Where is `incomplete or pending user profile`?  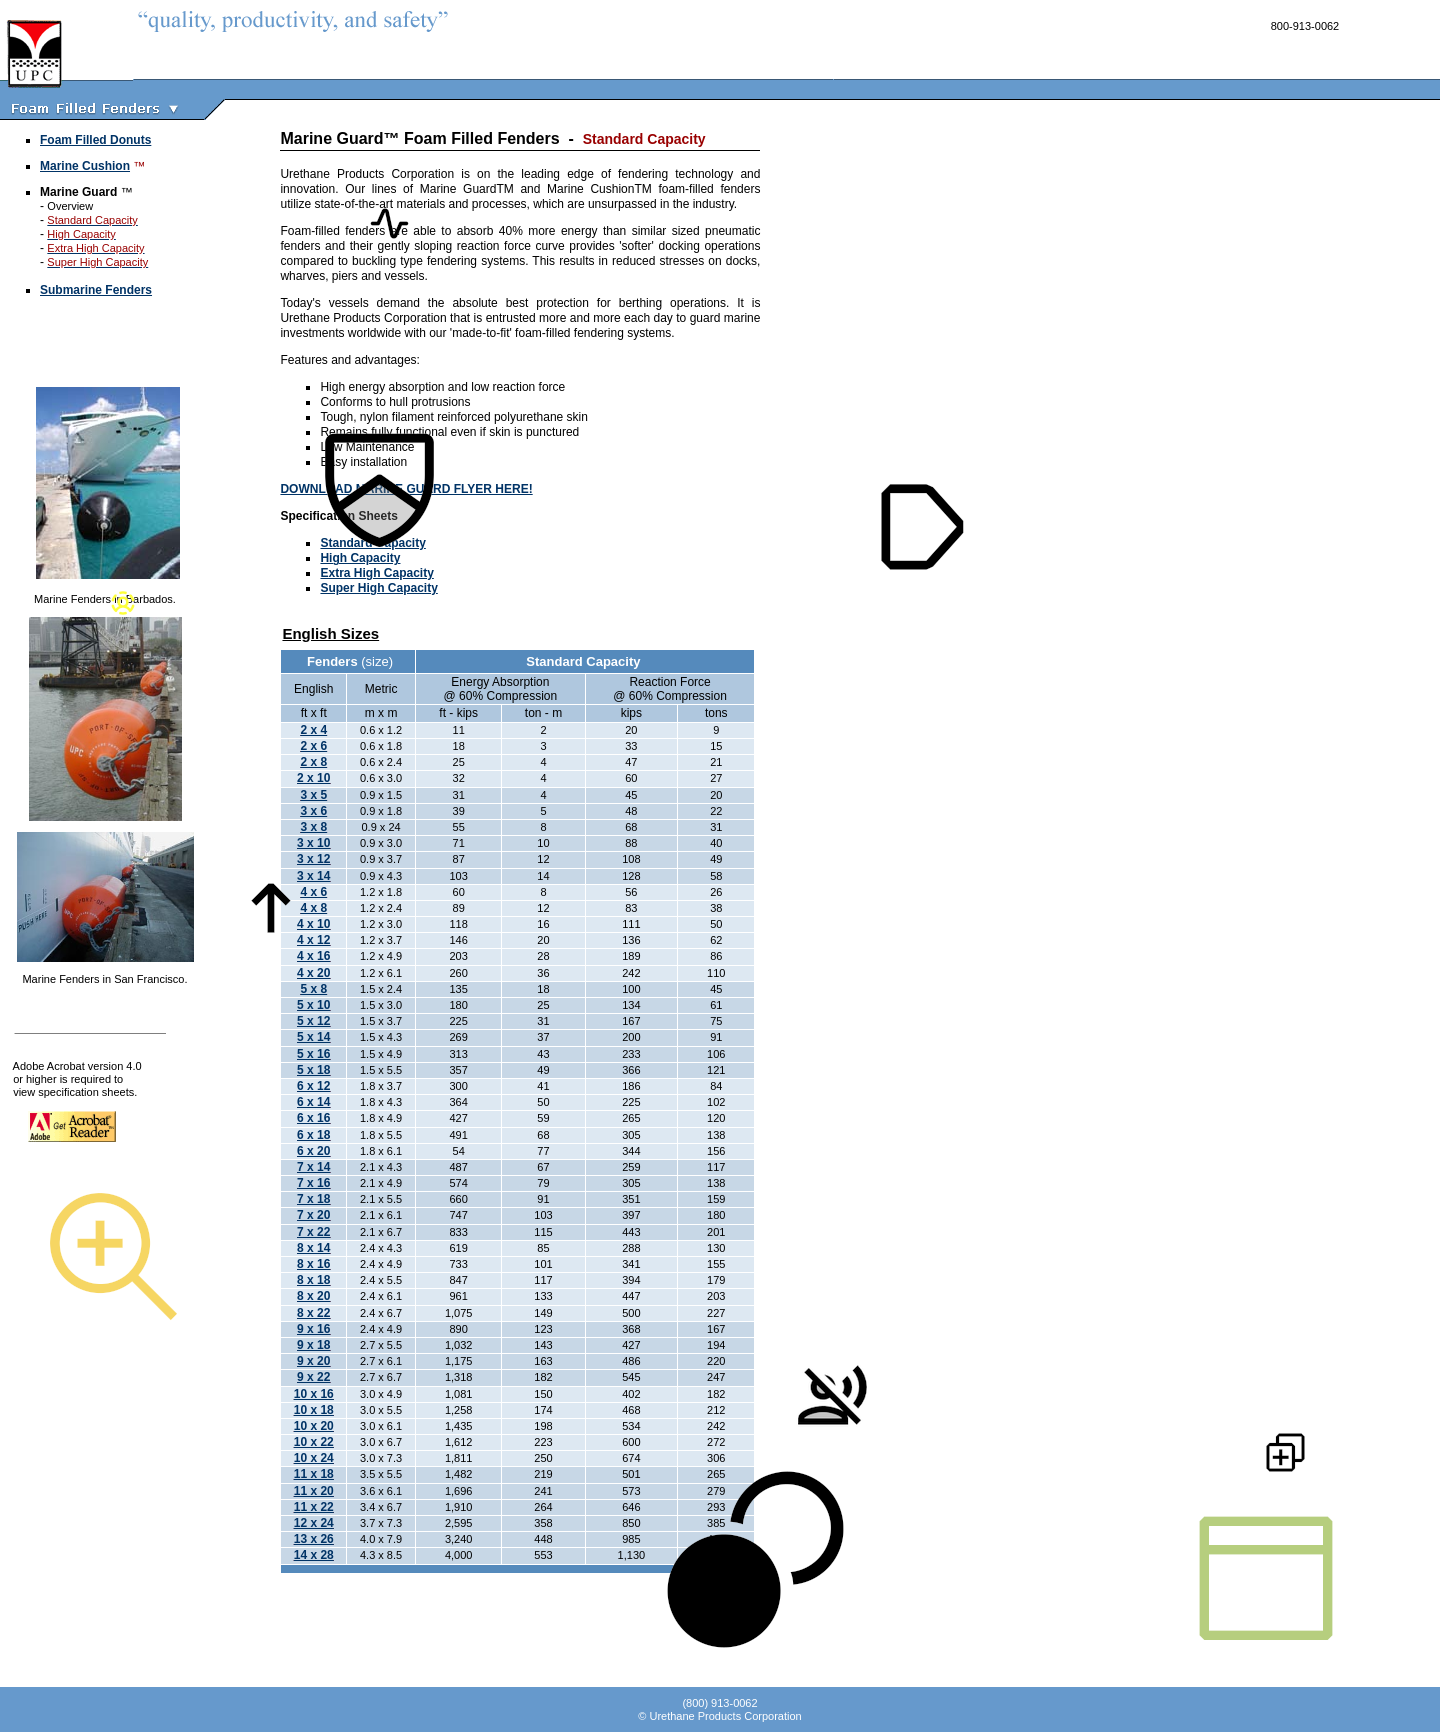
incomplete or pending user profile is located at coordinates (123, 603).